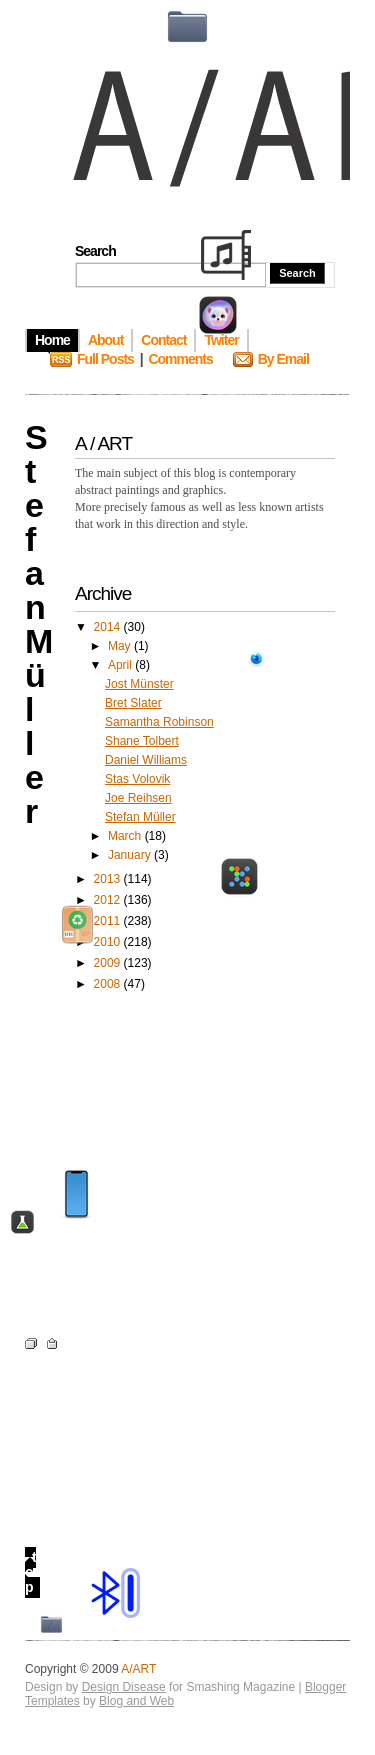  I want to click on indicates package cleanup or removal in progress, so click(77, 924).